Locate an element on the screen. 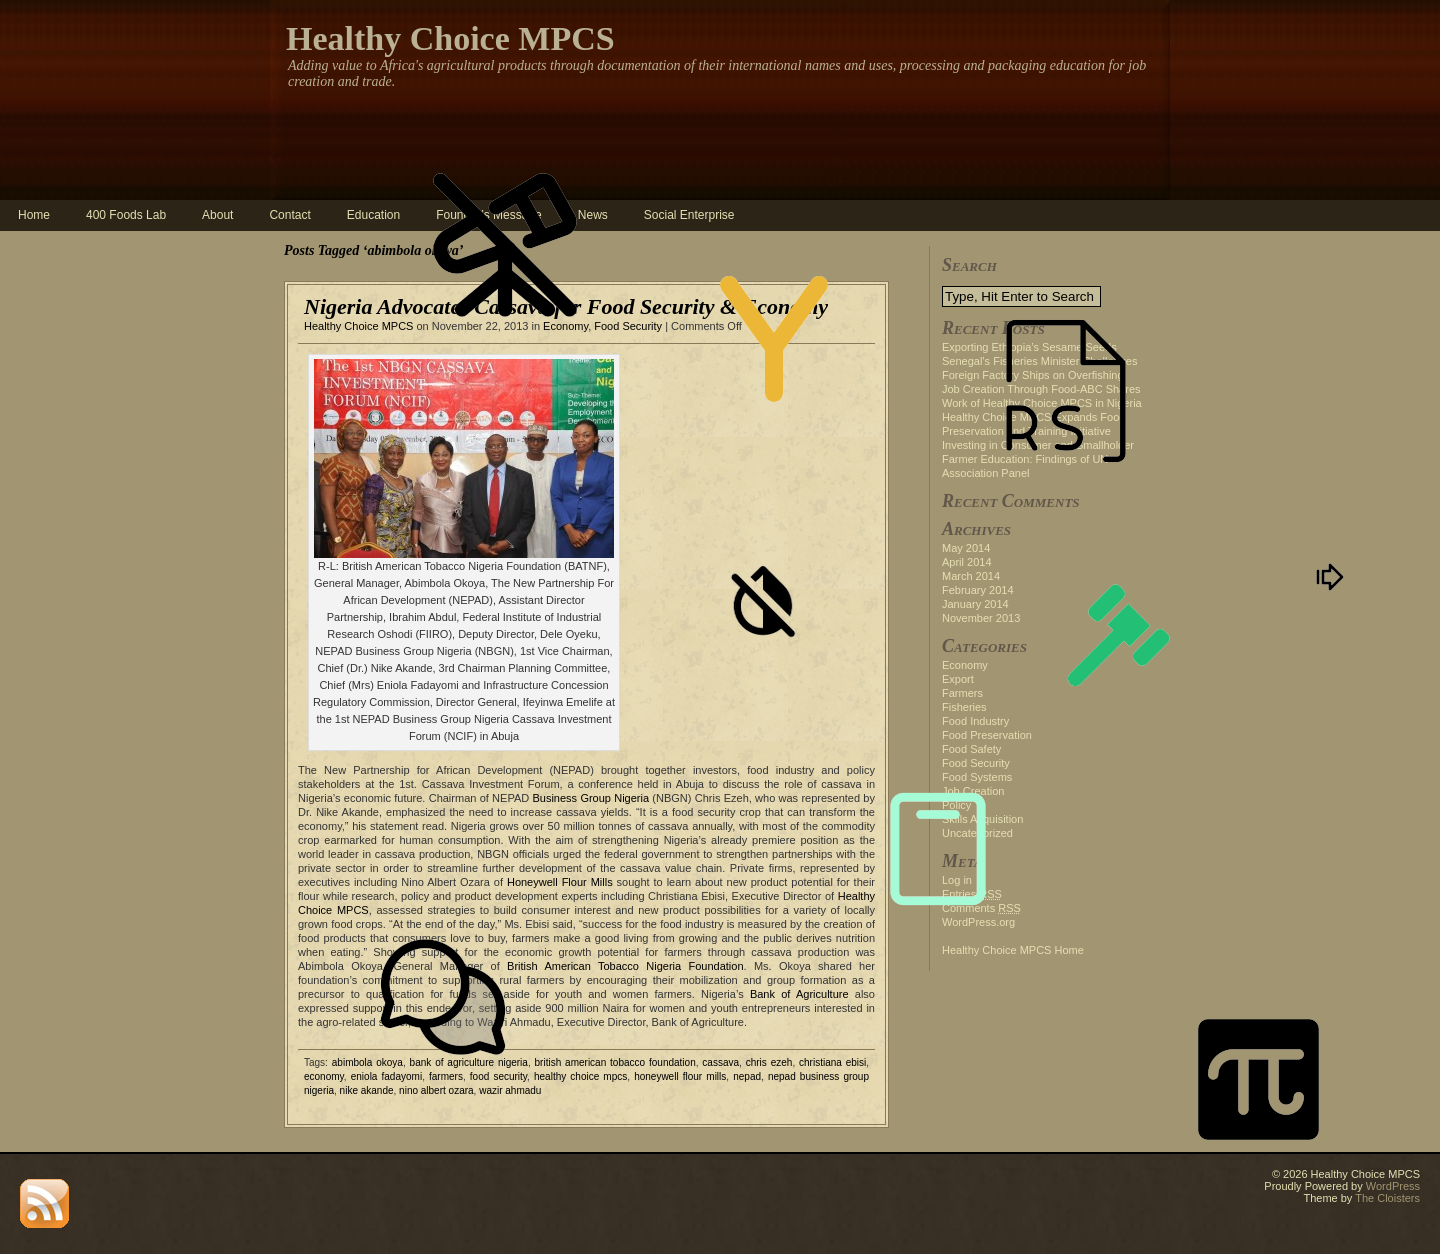 This screenshot has width=1440, height=1254. open chat or messaging is located at coordinates (443, 997).